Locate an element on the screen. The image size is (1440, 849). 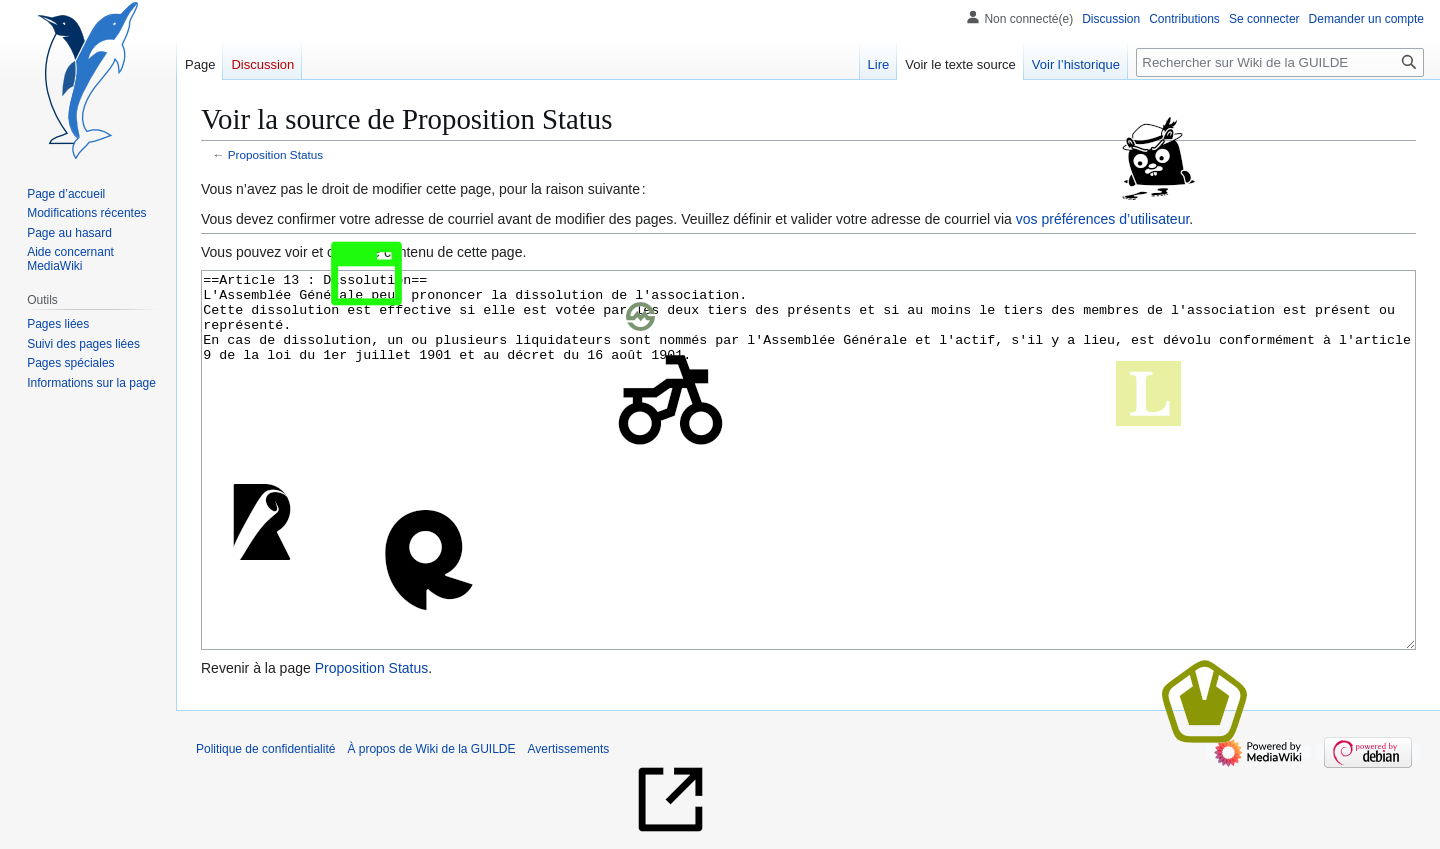
open the Rapid API platform is located at coordinates (429, 560).